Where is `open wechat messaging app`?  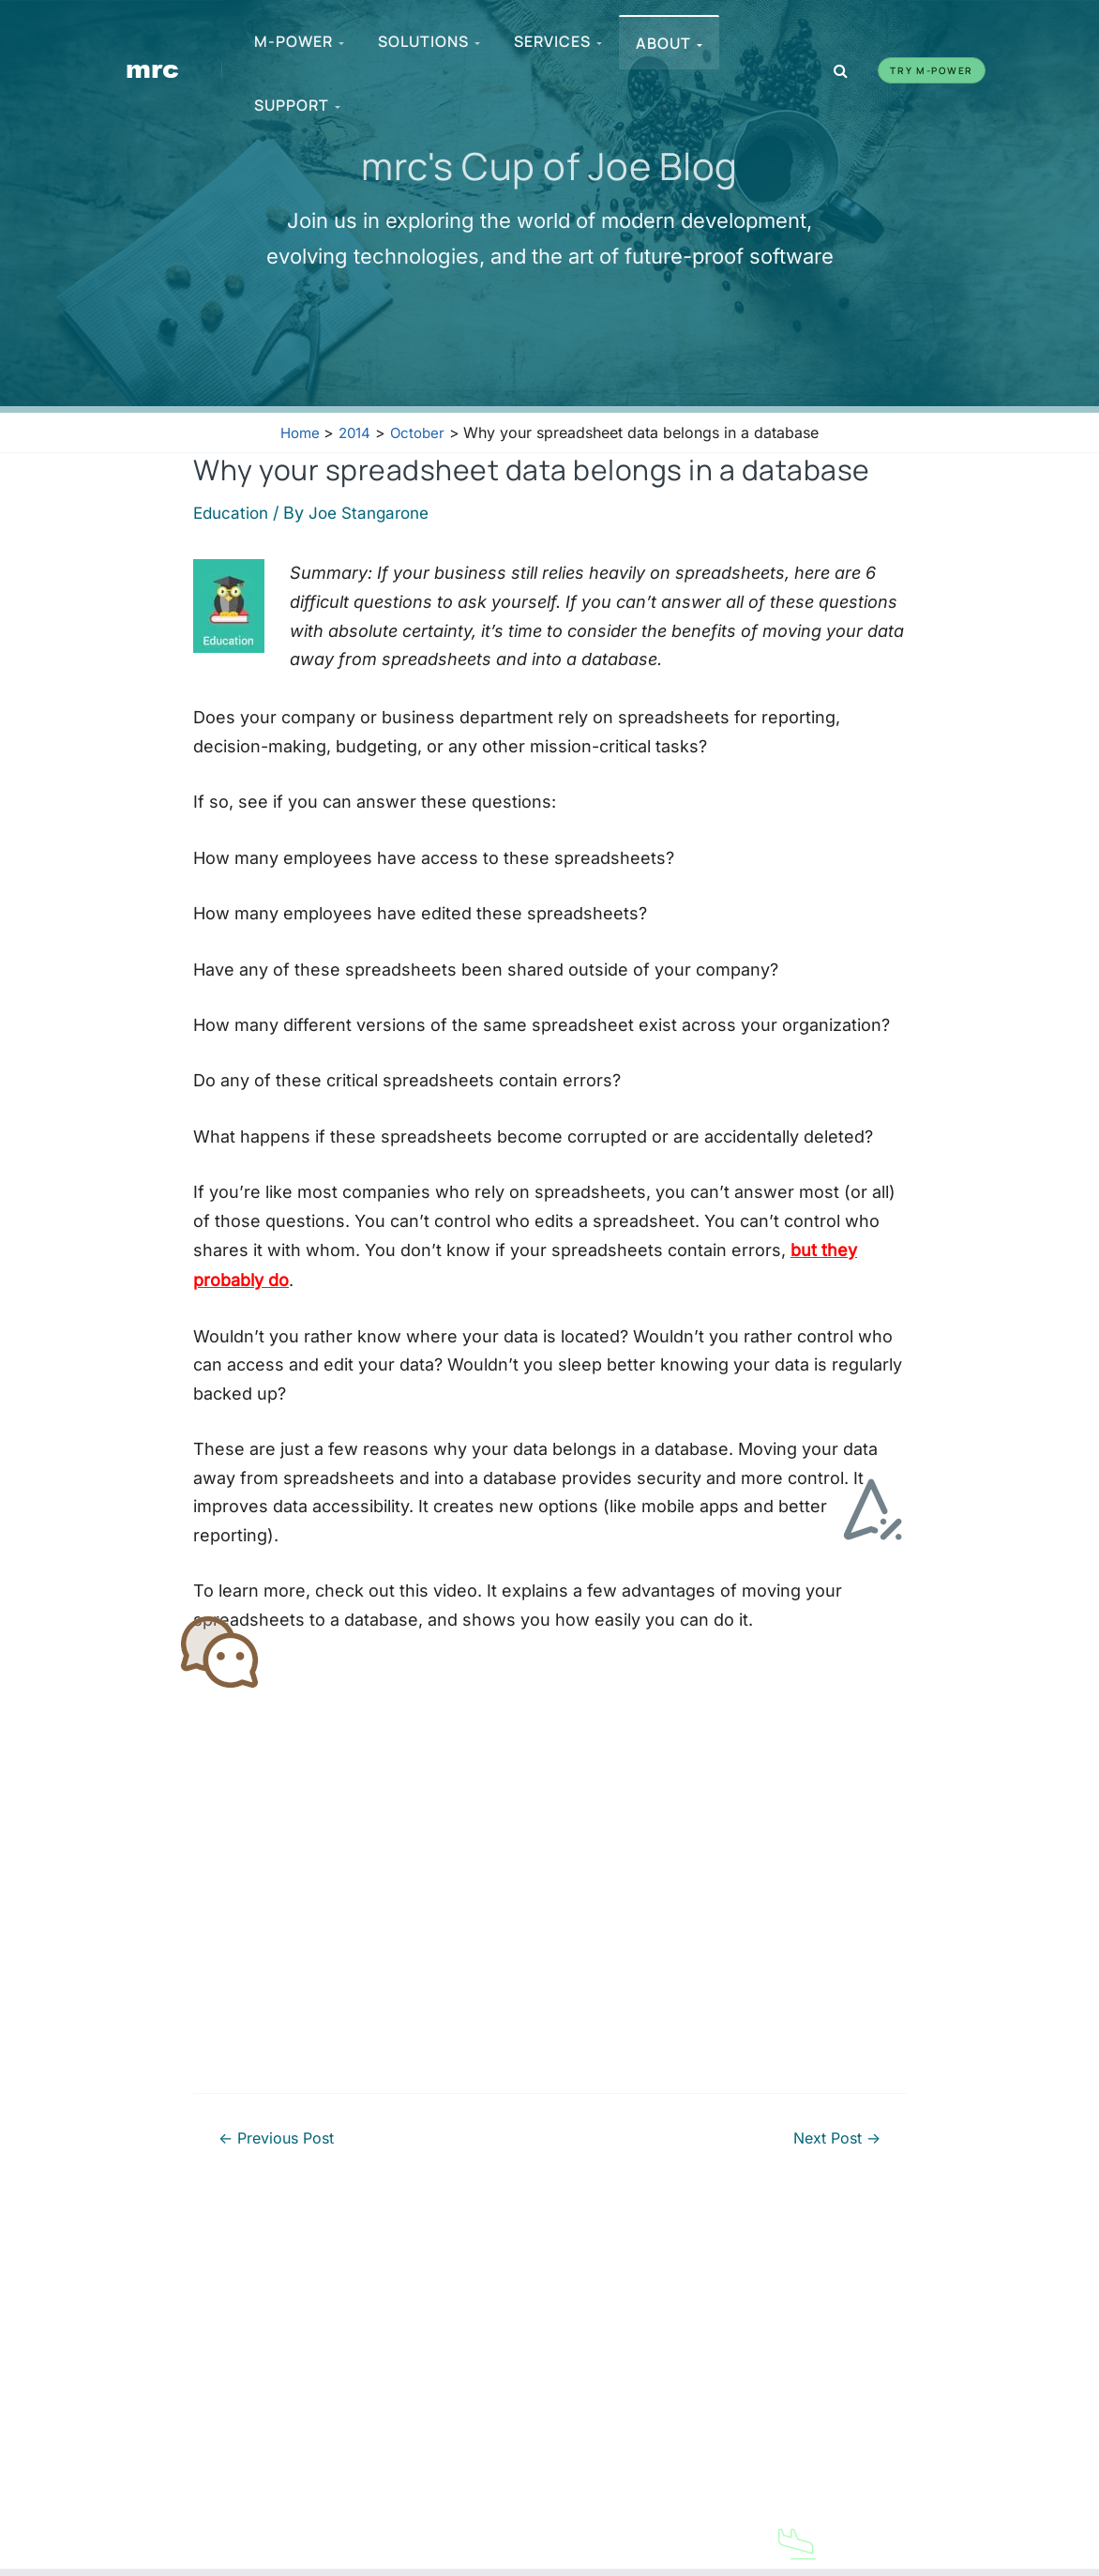 open wechat messaging app is located at coordinates (219, 1652).